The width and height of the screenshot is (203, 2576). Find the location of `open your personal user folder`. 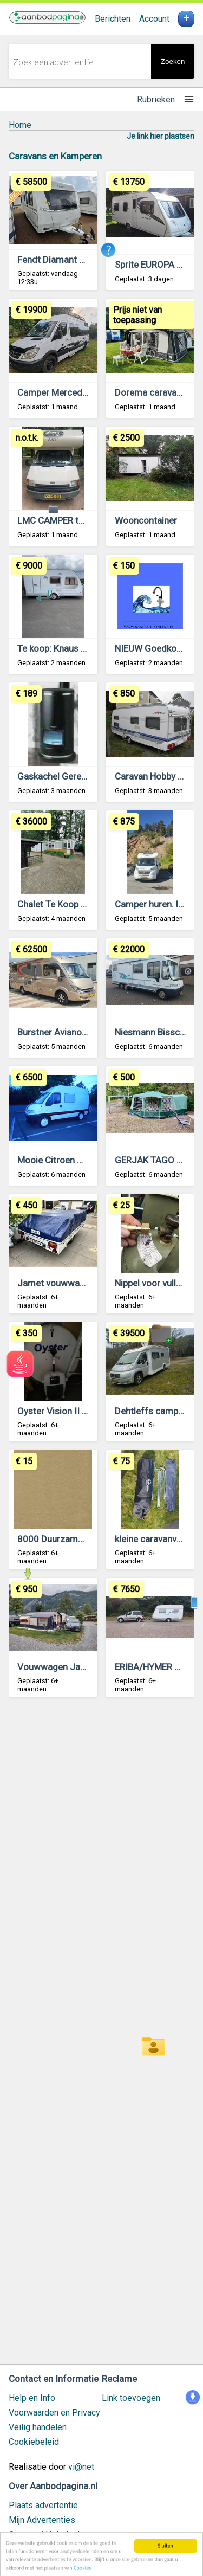

open your personal user folder is located at coordinates (153, 2046).